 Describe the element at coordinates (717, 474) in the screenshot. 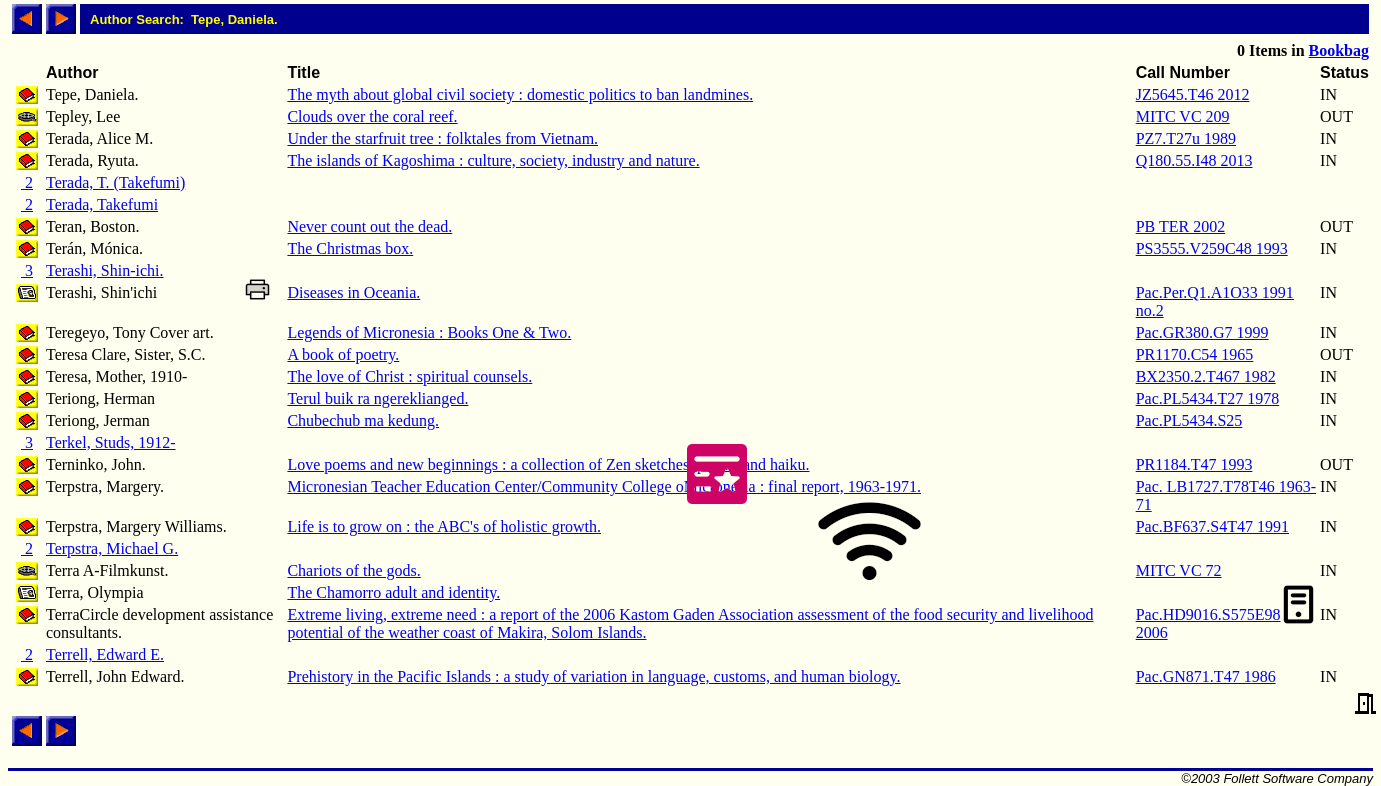

I see `view your favorites list` at that location.